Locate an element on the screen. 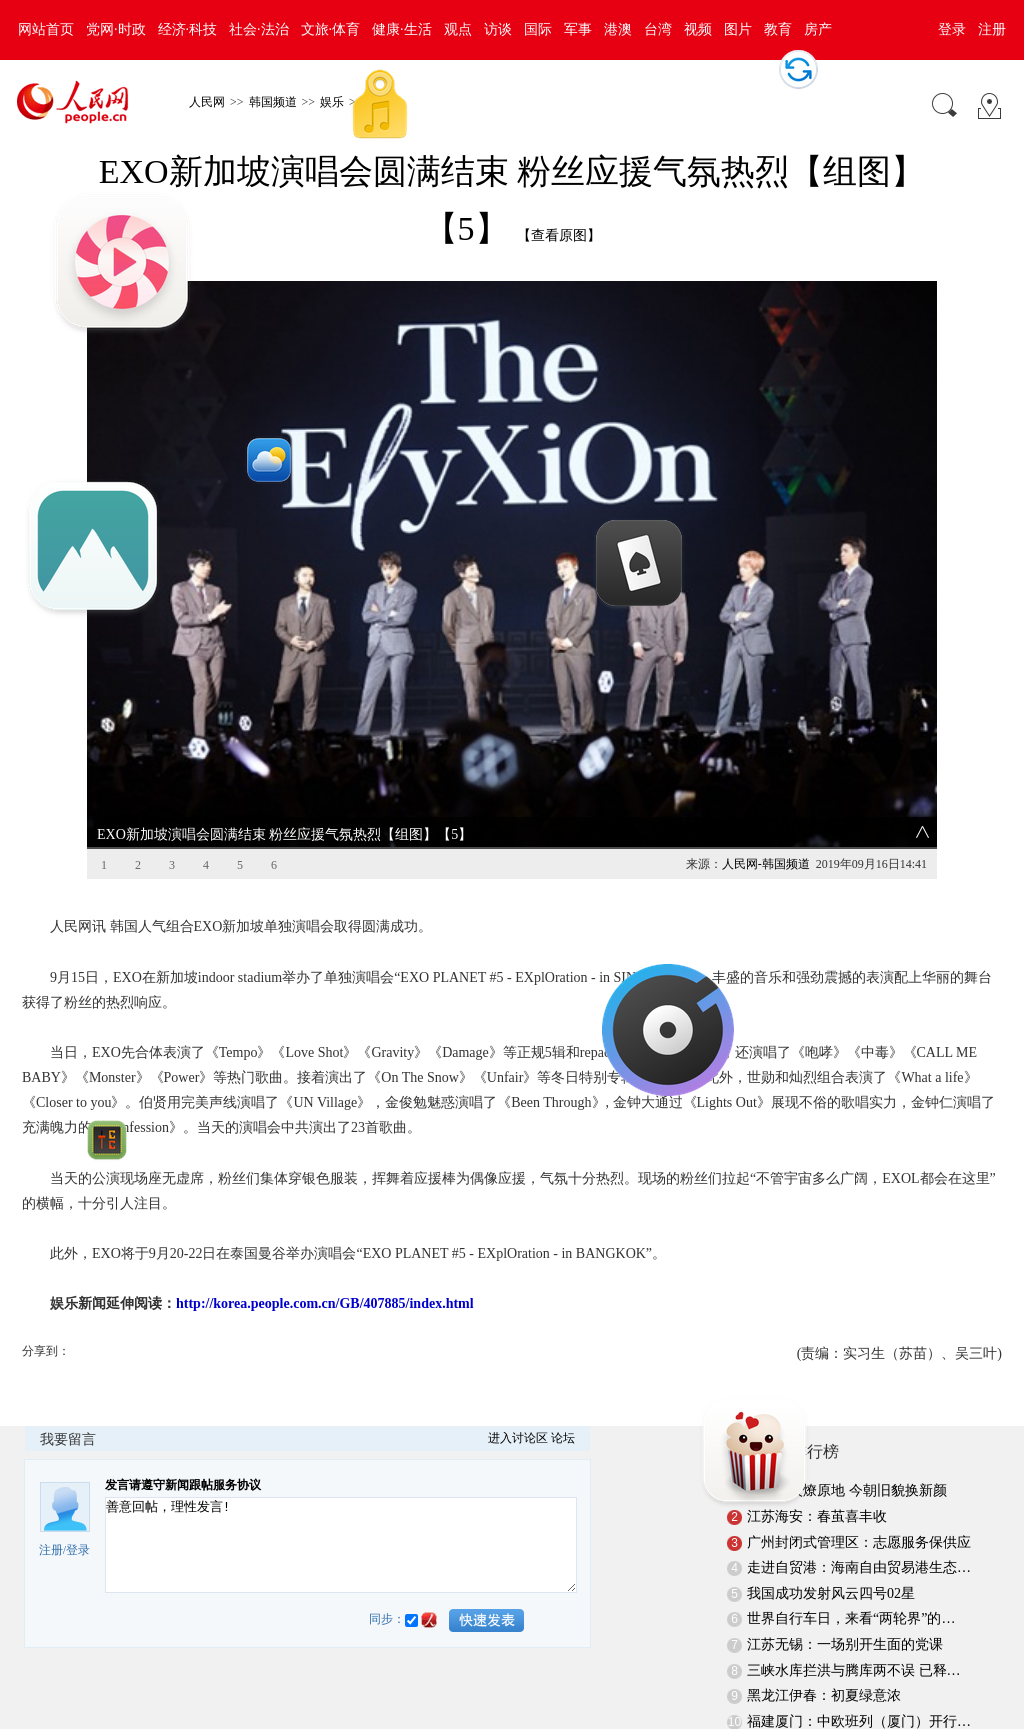  open solitaire card game is located at coordinates (639, 563).